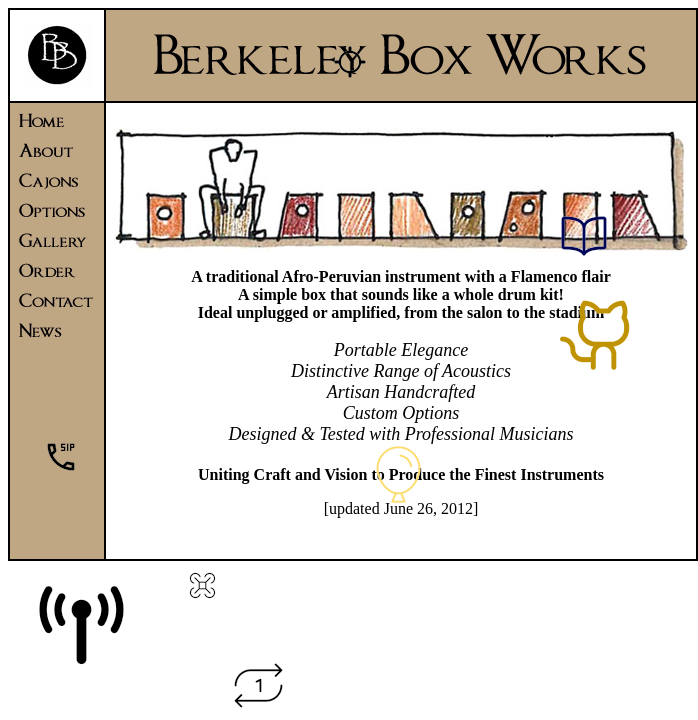 This screenshot has height=720, width=698. I want to click on make a SIP (internet protocol) phone call, so click(61, 457).